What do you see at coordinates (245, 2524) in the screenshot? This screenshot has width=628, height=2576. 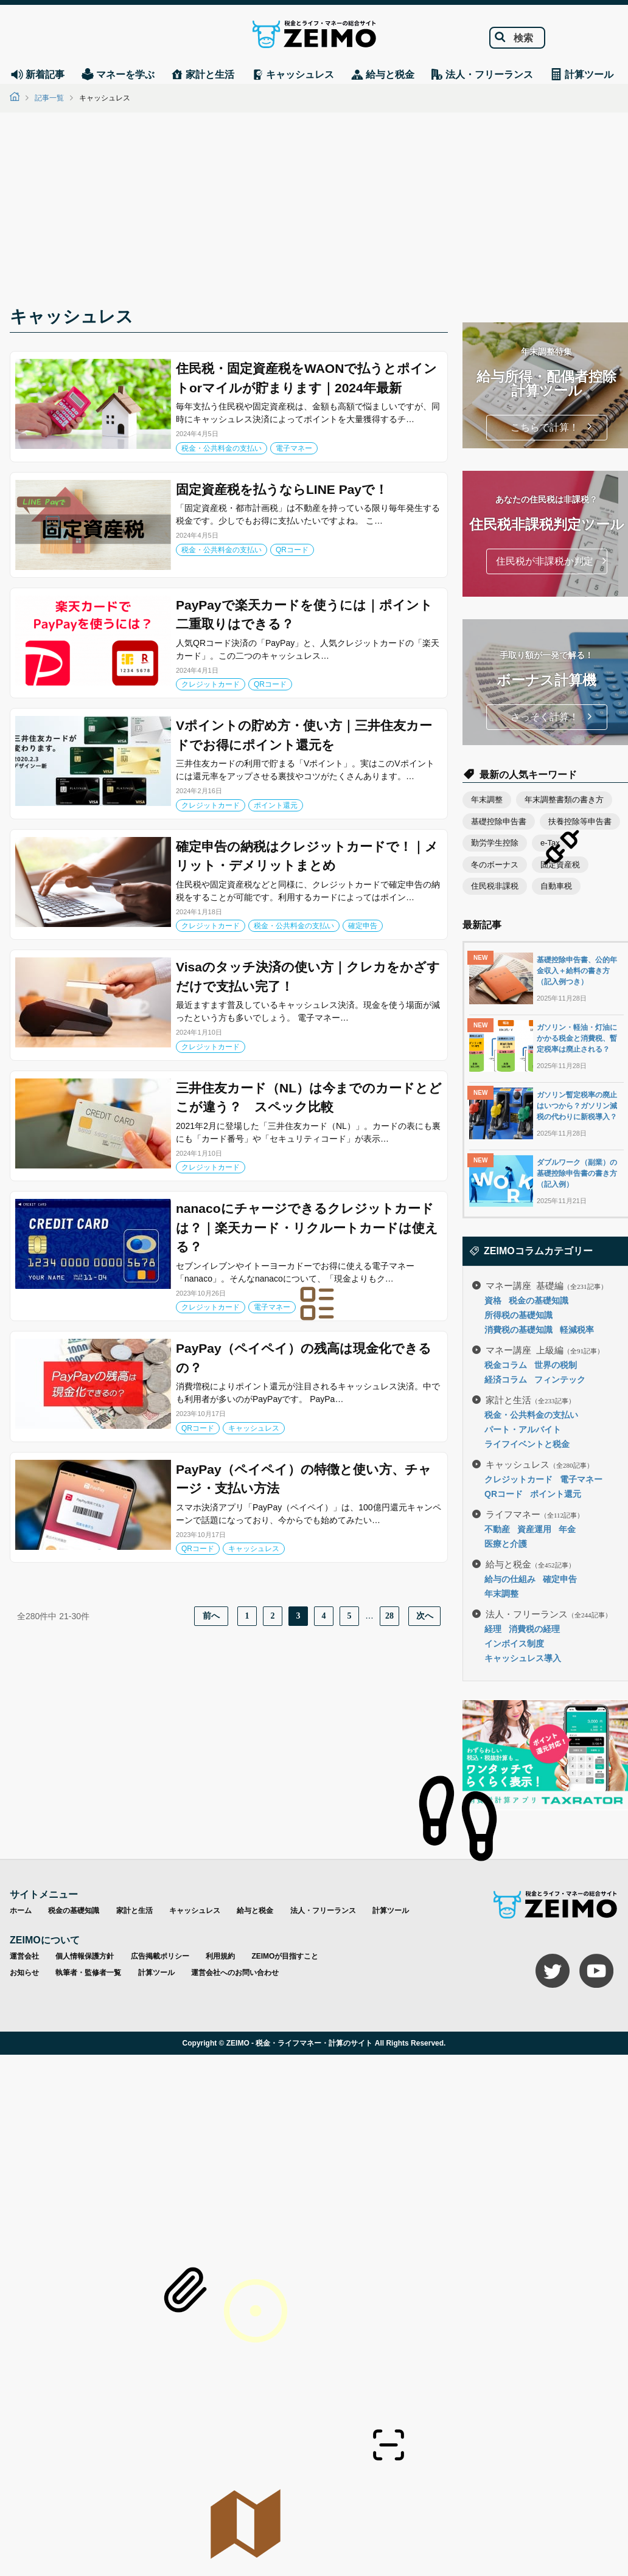 I see `open the map view` at bounding box center [245, 2524].